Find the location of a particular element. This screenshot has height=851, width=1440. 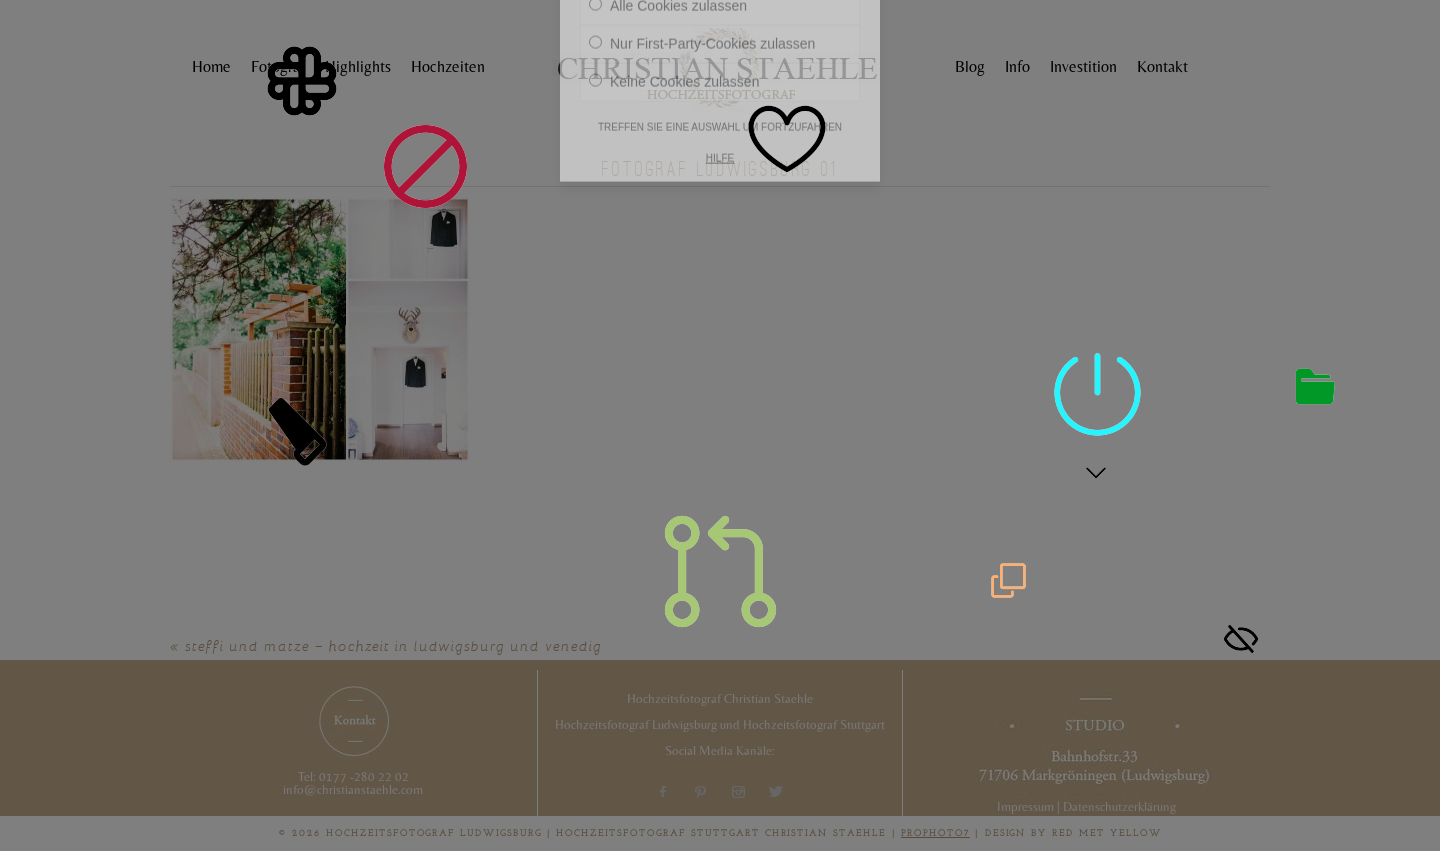

expand a dropdown menu or collapsible section is located at coordinates (1096, 473).